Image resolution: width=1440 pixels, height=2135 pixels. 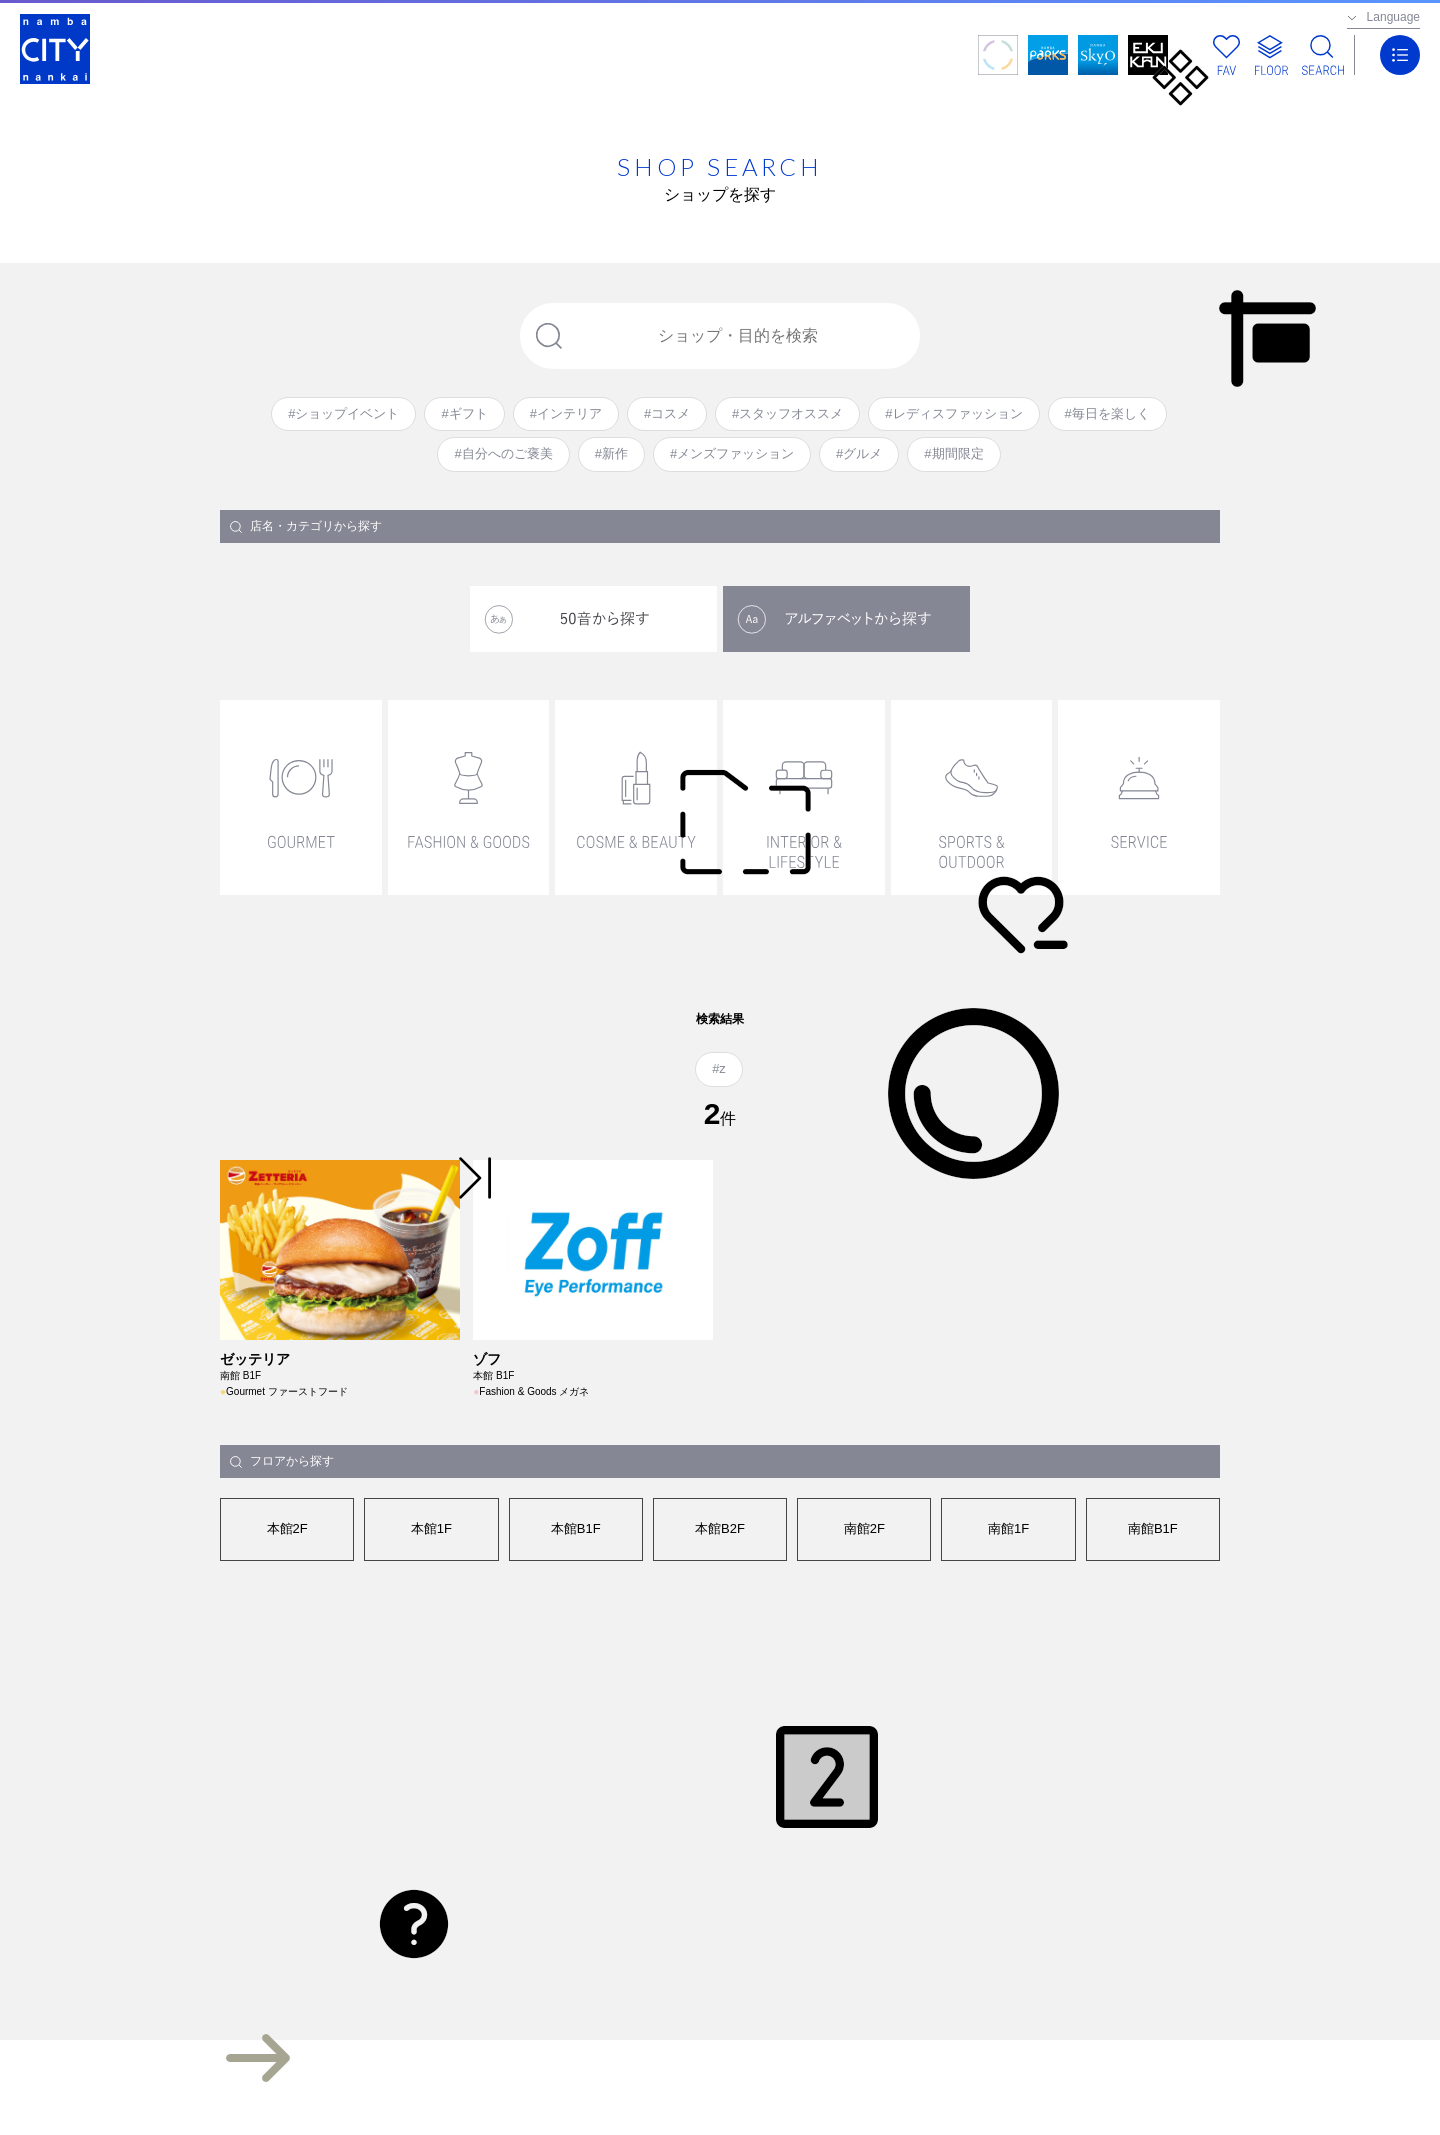 I want to click on access quick actions or app grid, so click(x=1180, y=77).